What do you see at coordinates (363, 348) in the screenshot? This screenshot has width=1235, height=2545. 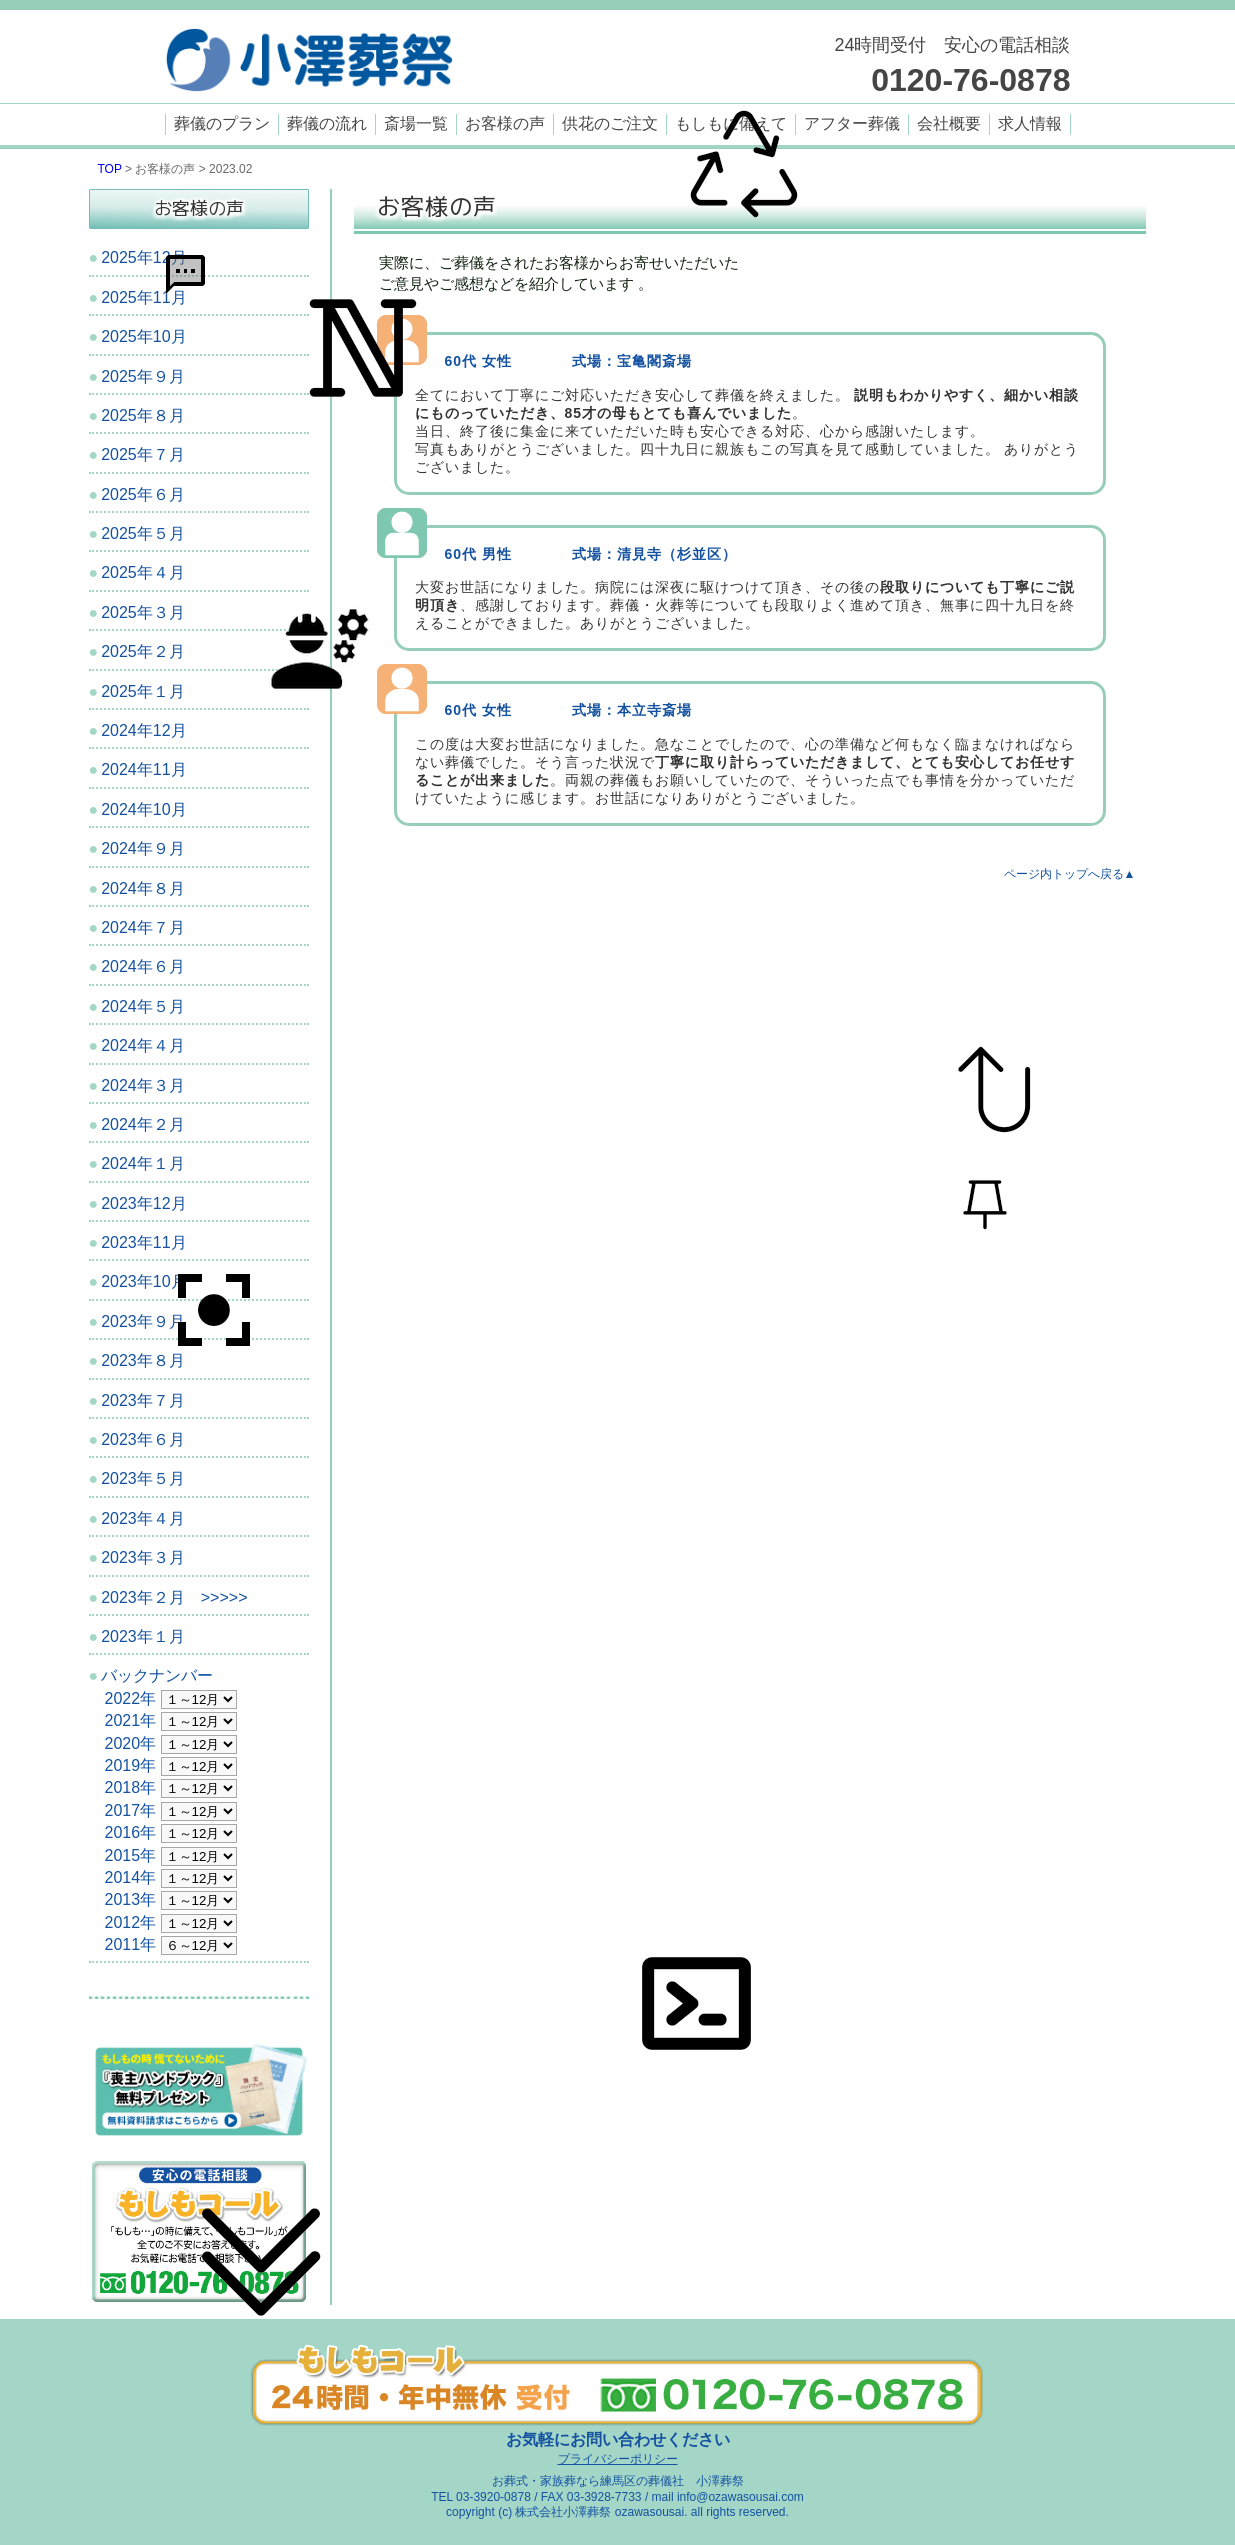 I see `open Notion app` at bounding box center [363, 348].